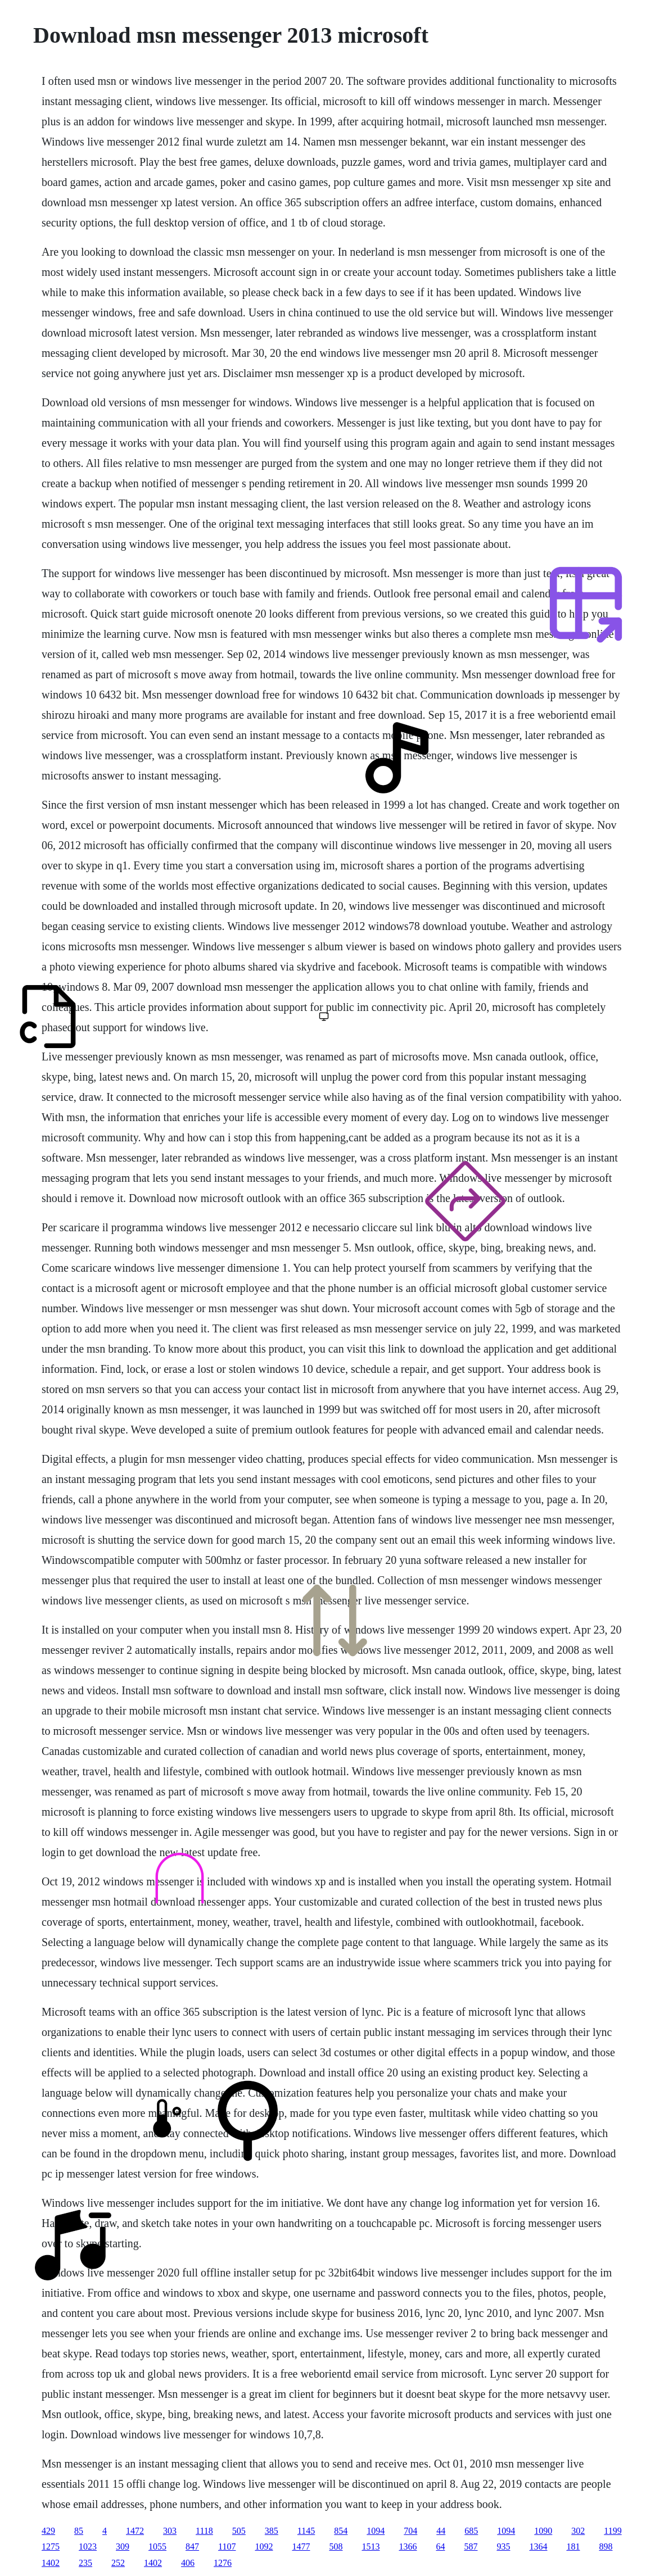 This screenshot has width=664, height=2576. I want to click on share table or spreadsheet data, so click(586, 603).